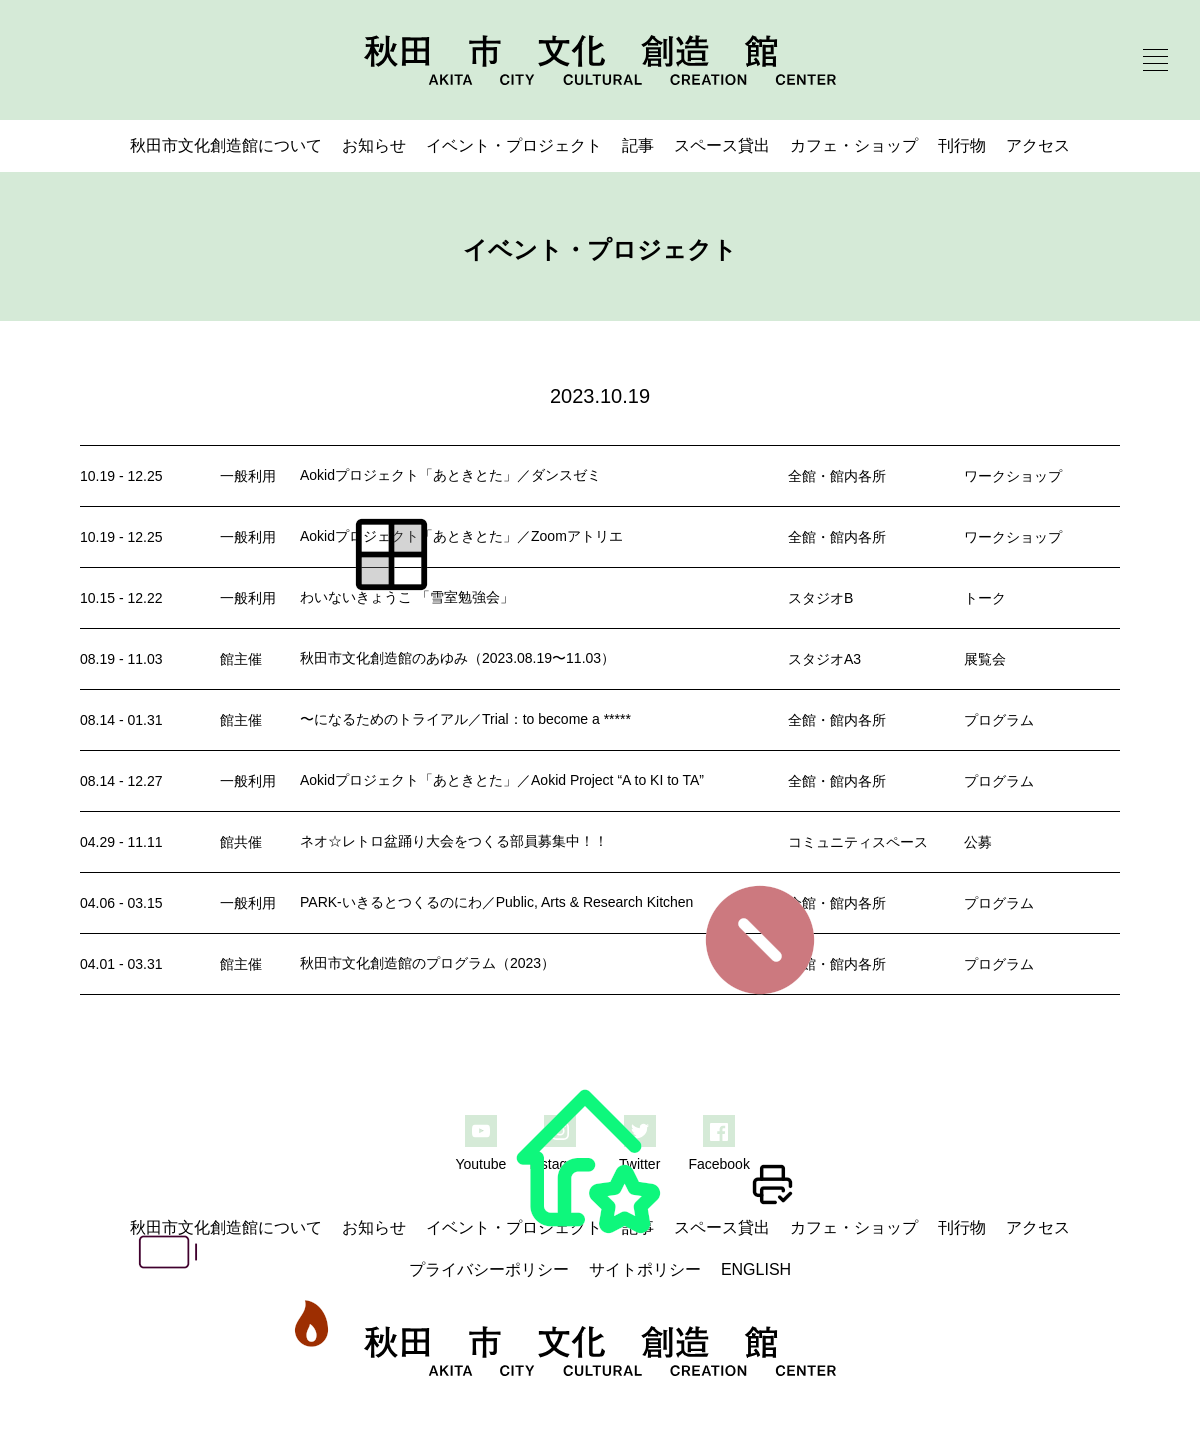 The width and height of the screenshot is (1200, 1436). Describe the element at coordinates (167, 1252) in the screenshot. I see `indicates battery is empty or depleted` at that location.